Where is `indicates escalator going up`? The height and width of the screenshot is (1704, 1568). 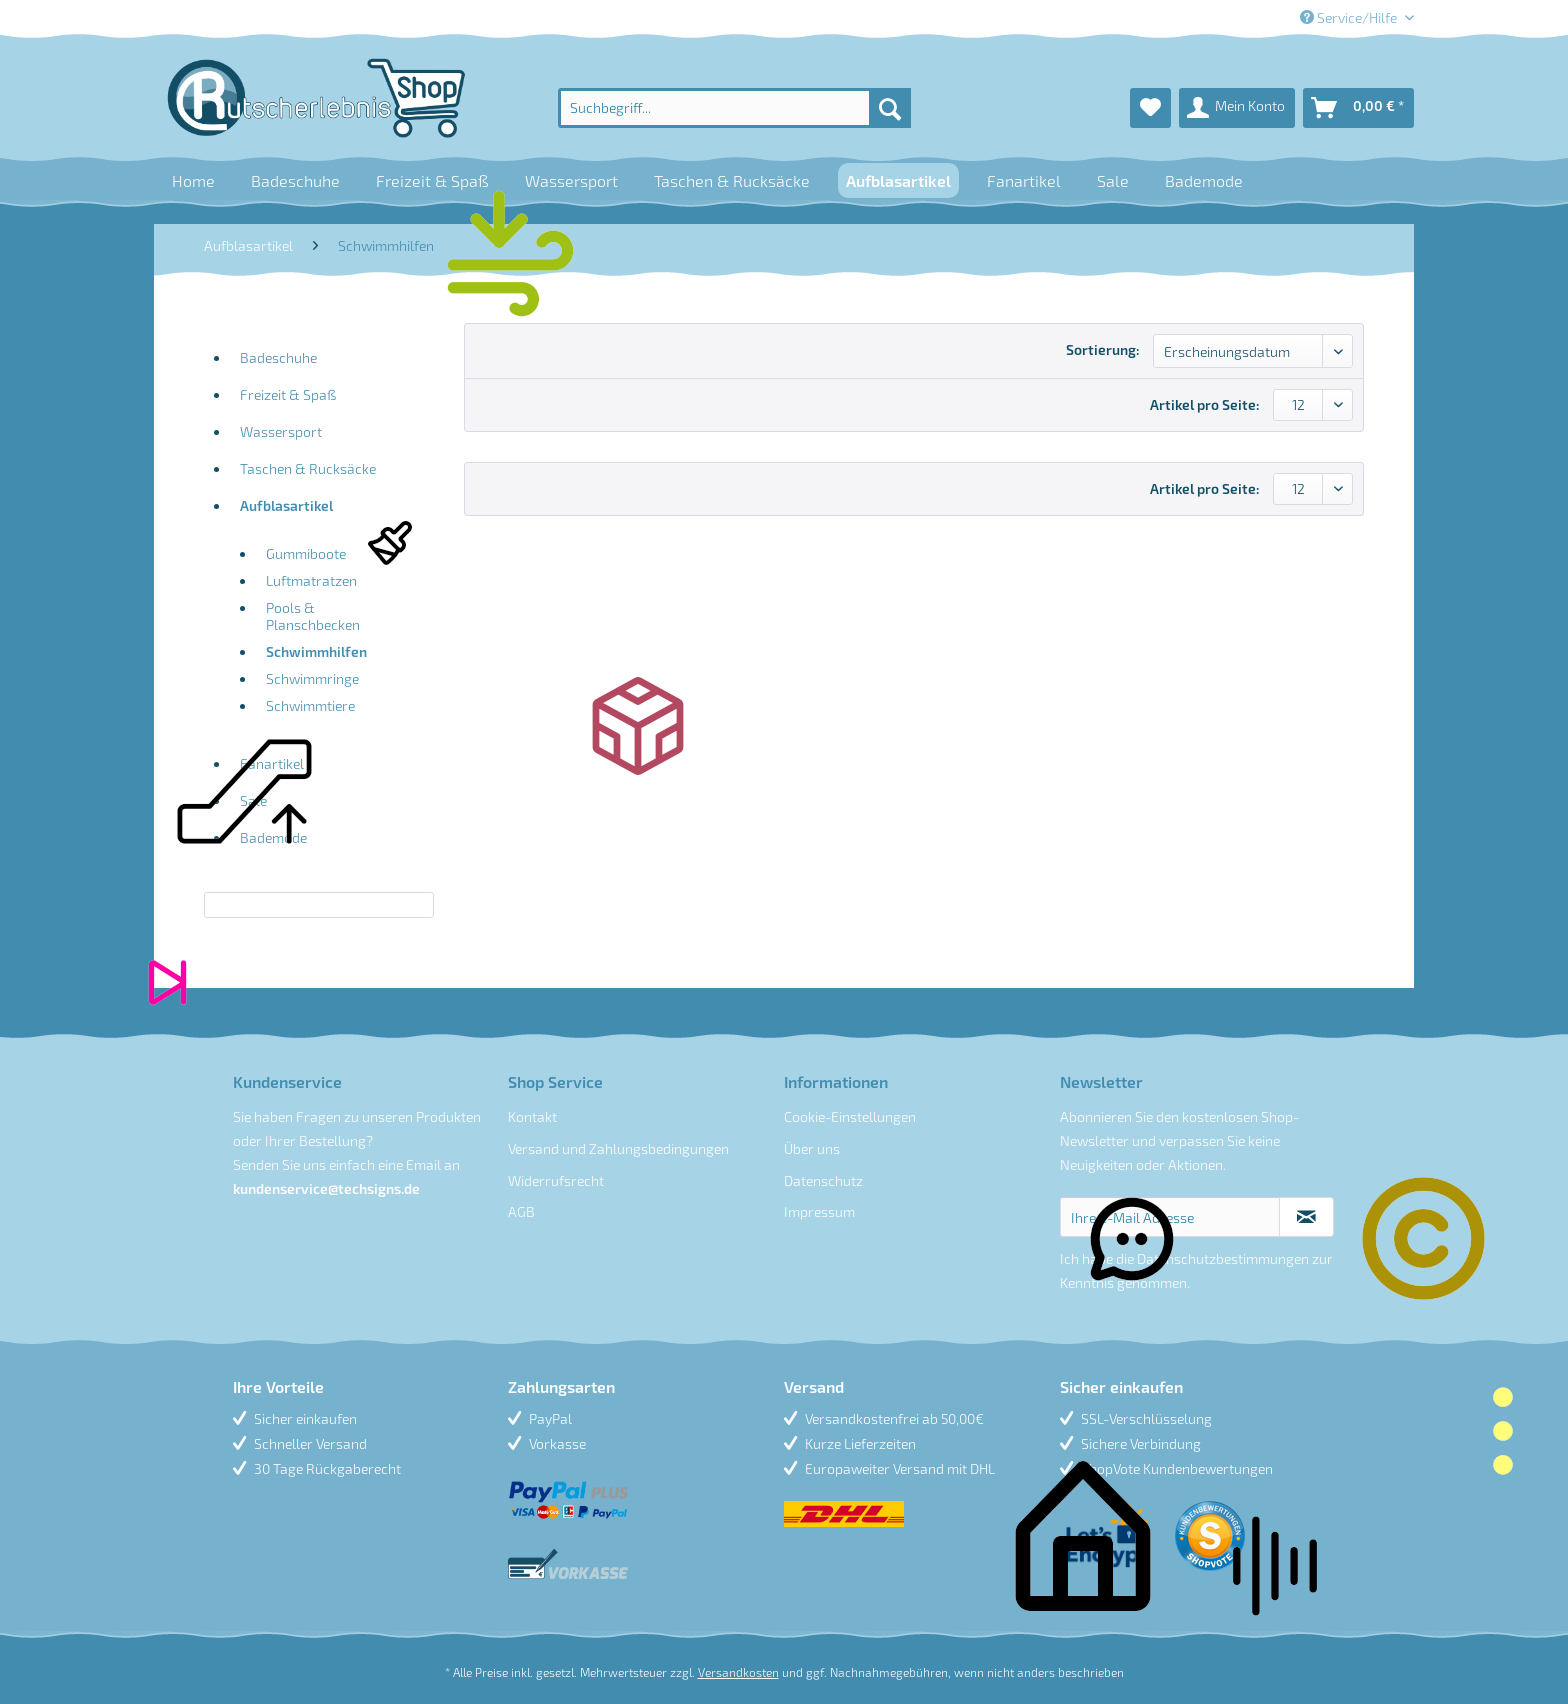
indicates escalator going up is located at coordinates (244, 791).